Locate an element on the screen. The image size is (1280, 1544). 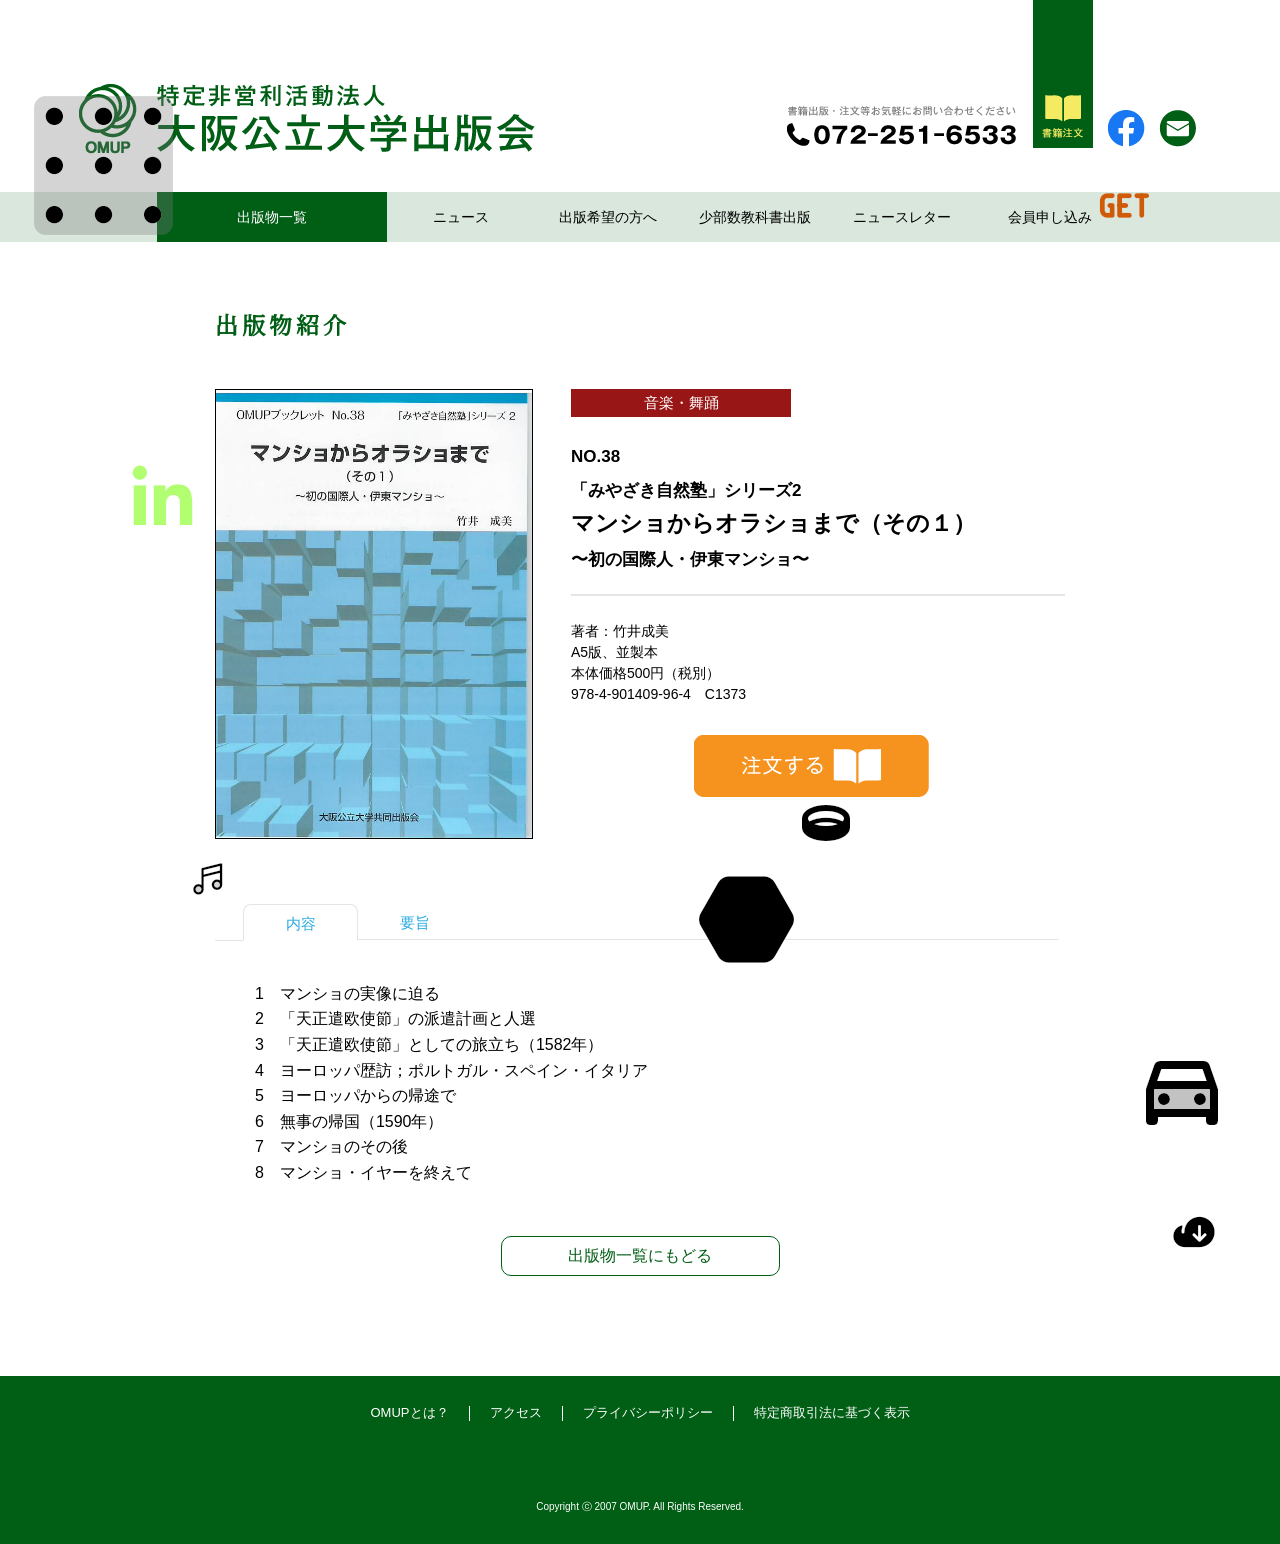
hexagonal shape indicator or geometric element is located at coordinates (746, 919).